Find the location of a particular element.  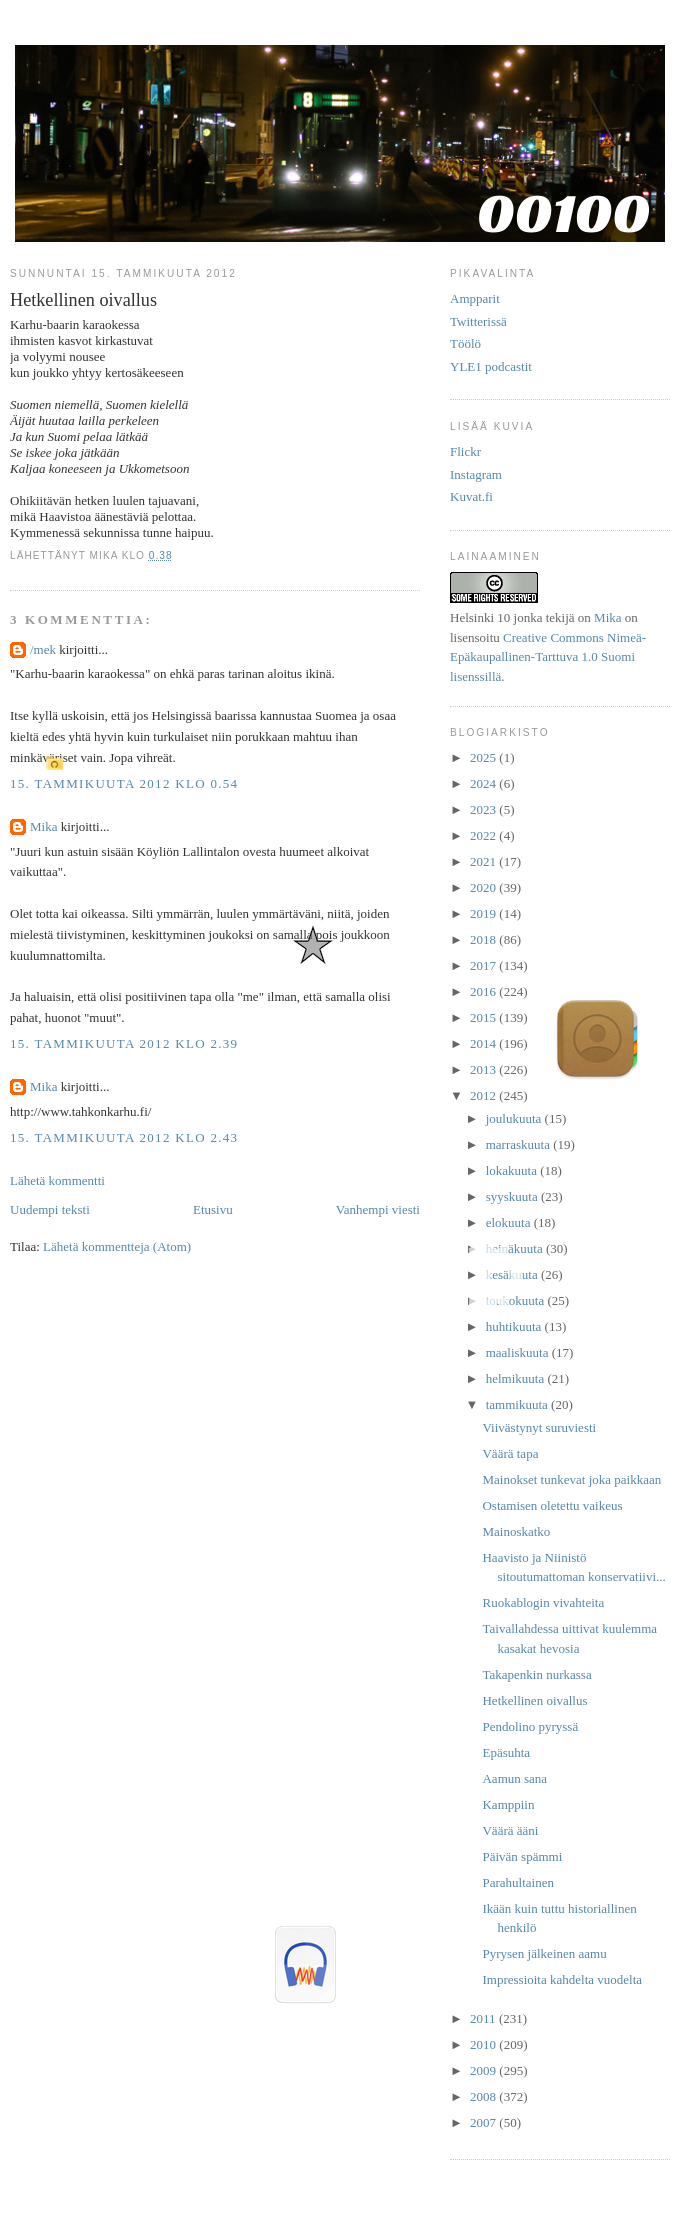

open folder containing github projects is located at coordinates (54, 763).